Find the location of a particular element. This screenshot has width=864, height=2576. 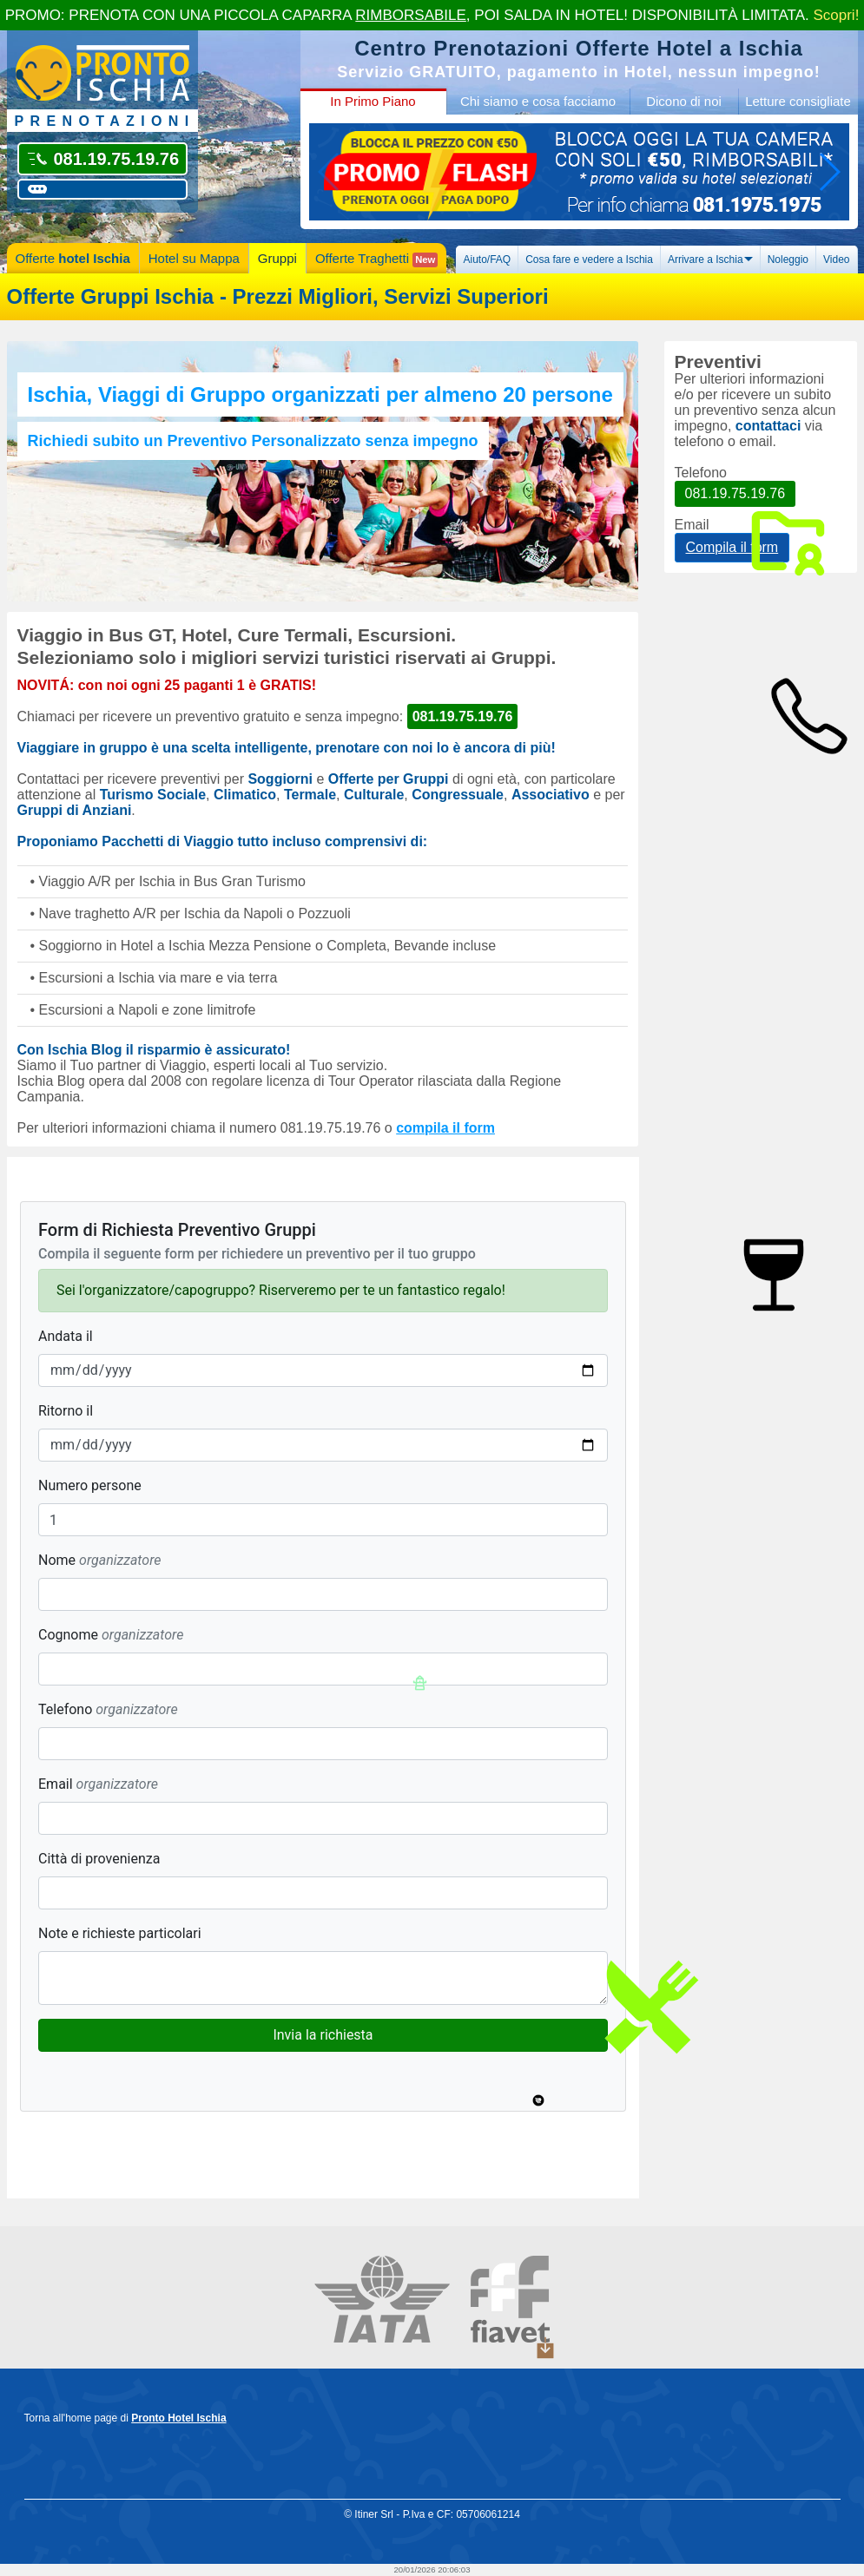

make a phone call is located at coordinates (809, 716).